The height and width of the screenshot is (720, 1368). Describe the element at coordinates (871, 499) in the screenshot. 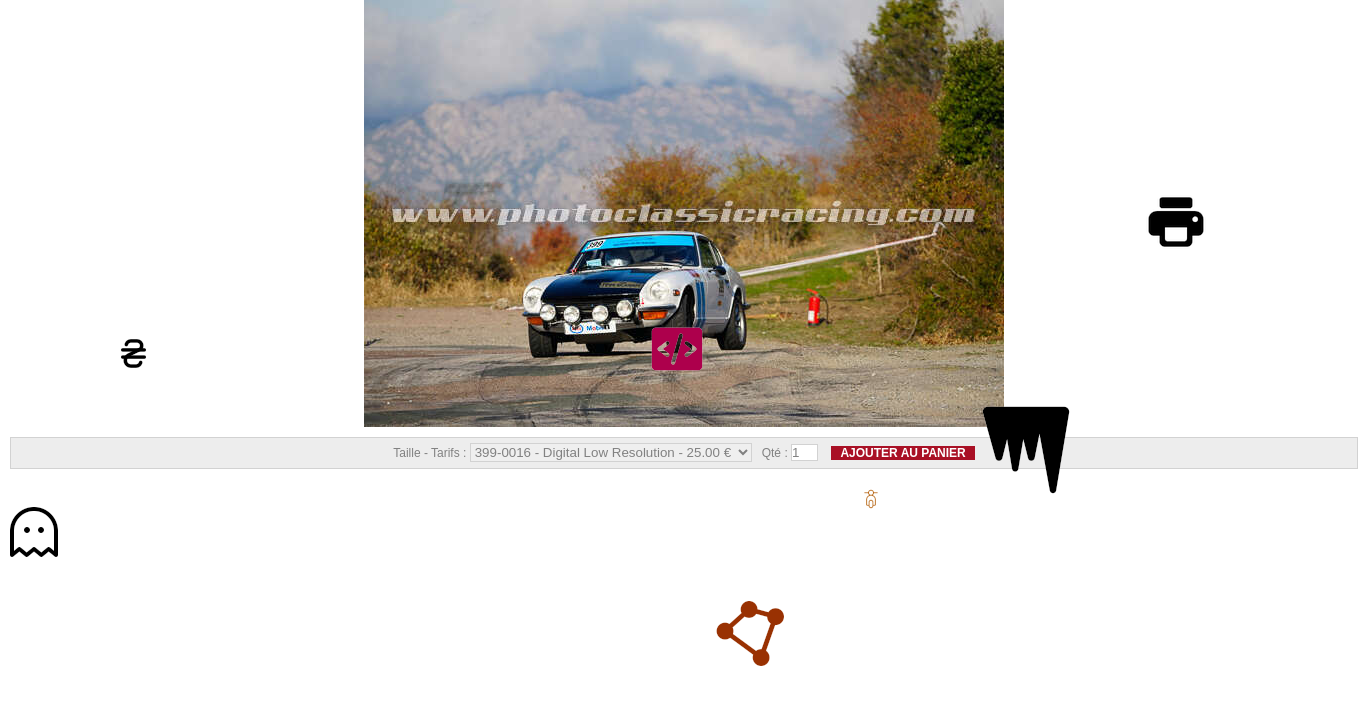

I see `select moped or scooter as transportation mode` at that location.